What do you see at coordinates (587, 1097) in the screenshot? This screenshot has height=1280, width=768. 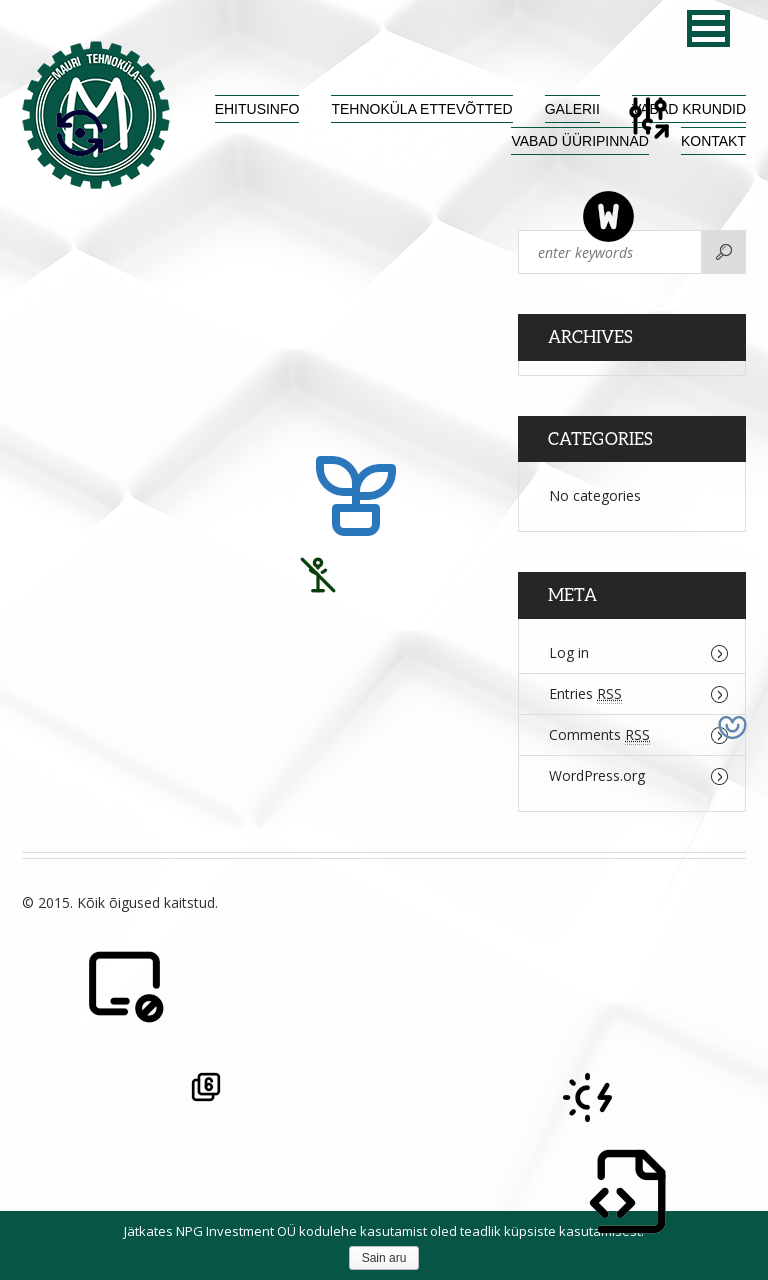 I see `solar power or solar energy settings` at bounding box center [587, 1097].